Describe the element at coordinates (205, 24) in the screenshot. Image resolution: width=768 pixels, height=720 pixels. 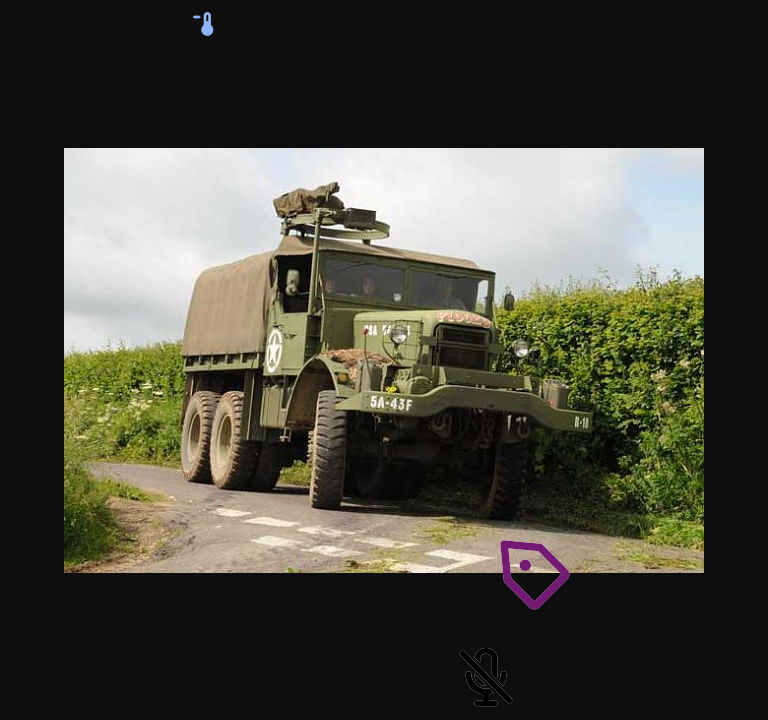
I see `decrease temperature setting` at that location.